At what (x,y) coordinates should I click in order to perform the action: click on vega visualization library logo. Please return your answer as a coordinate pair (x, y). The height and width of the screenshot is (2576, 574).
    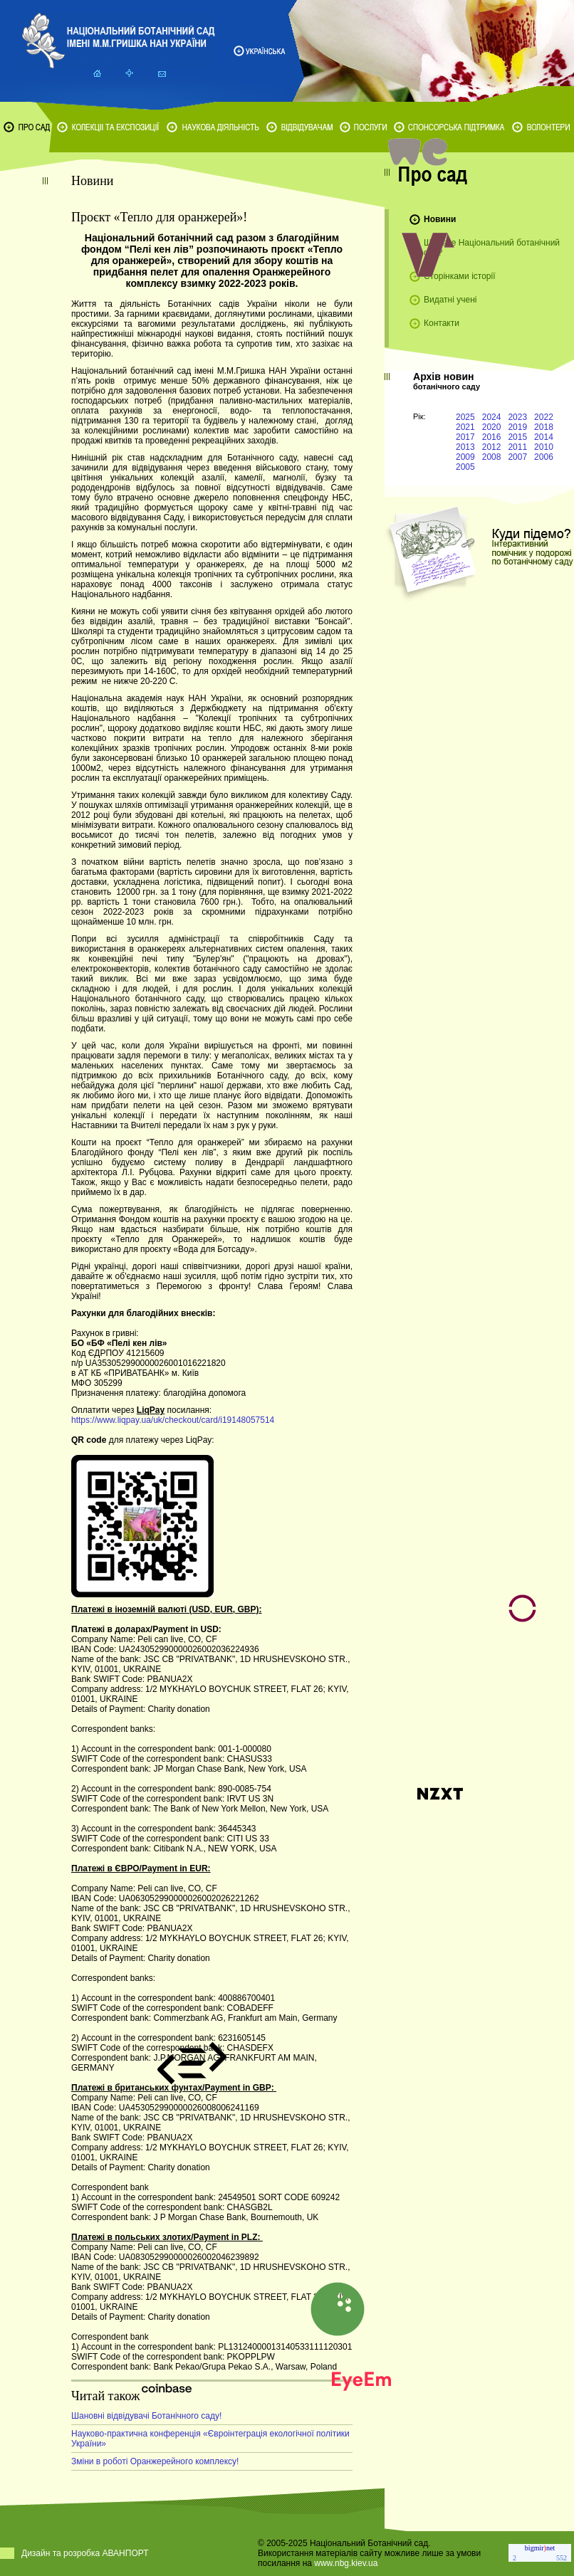
    Looking at the image, I should click on (428, 255).